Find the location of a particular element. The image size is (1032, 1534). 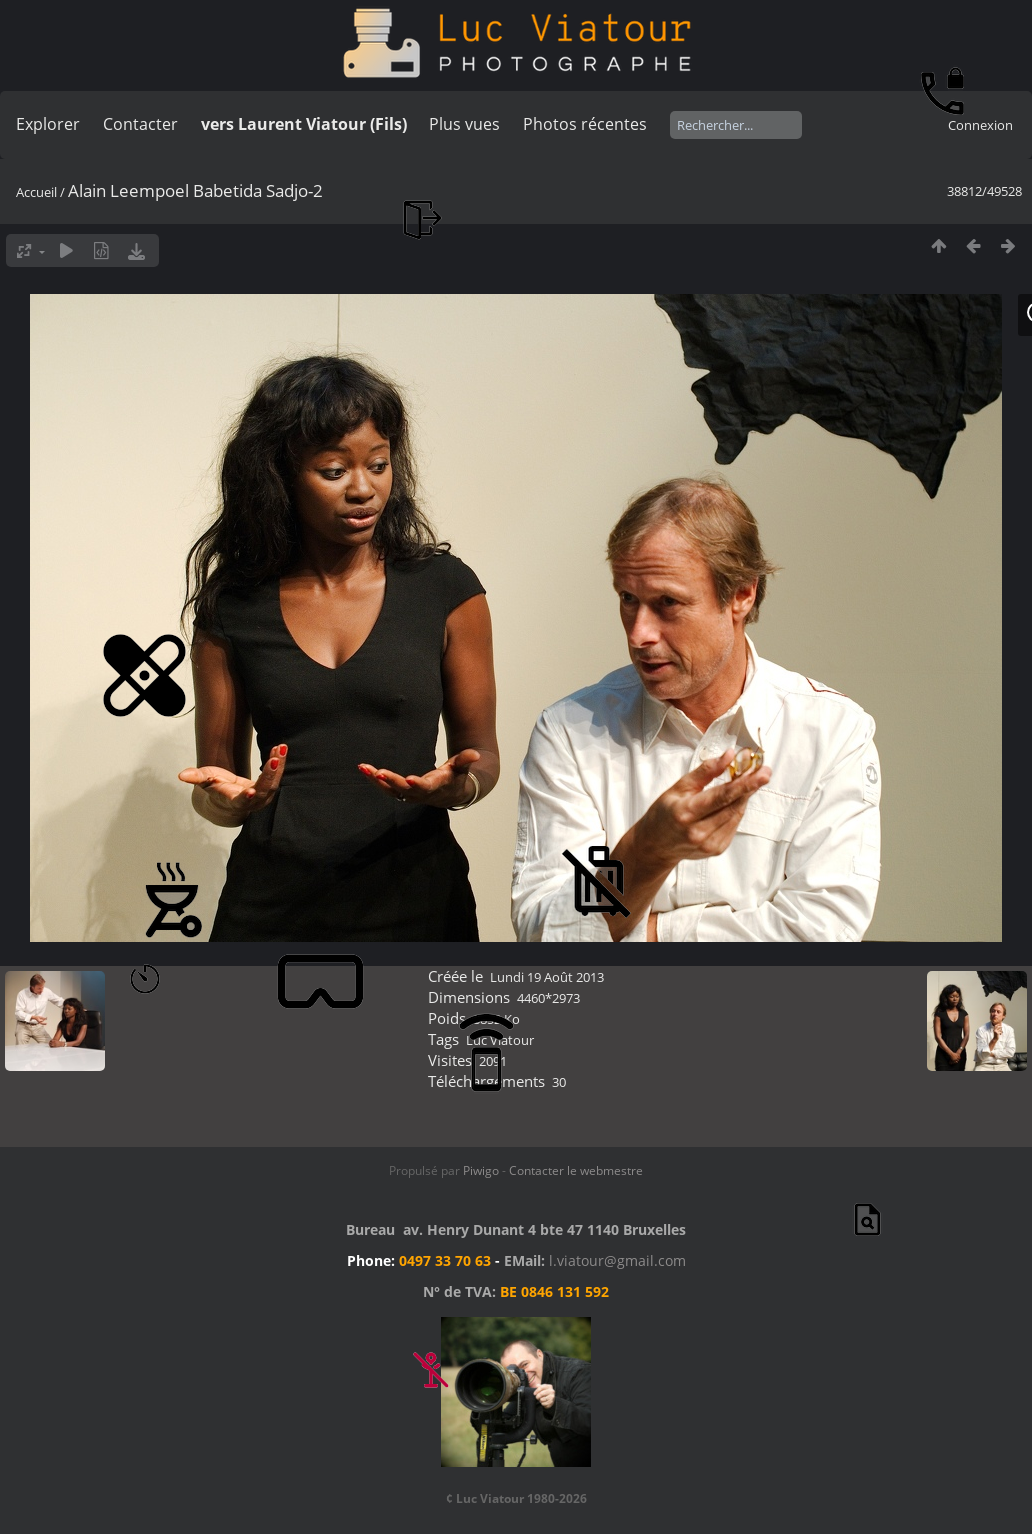

access first aid or health resources is located at coordinates (144, 675).